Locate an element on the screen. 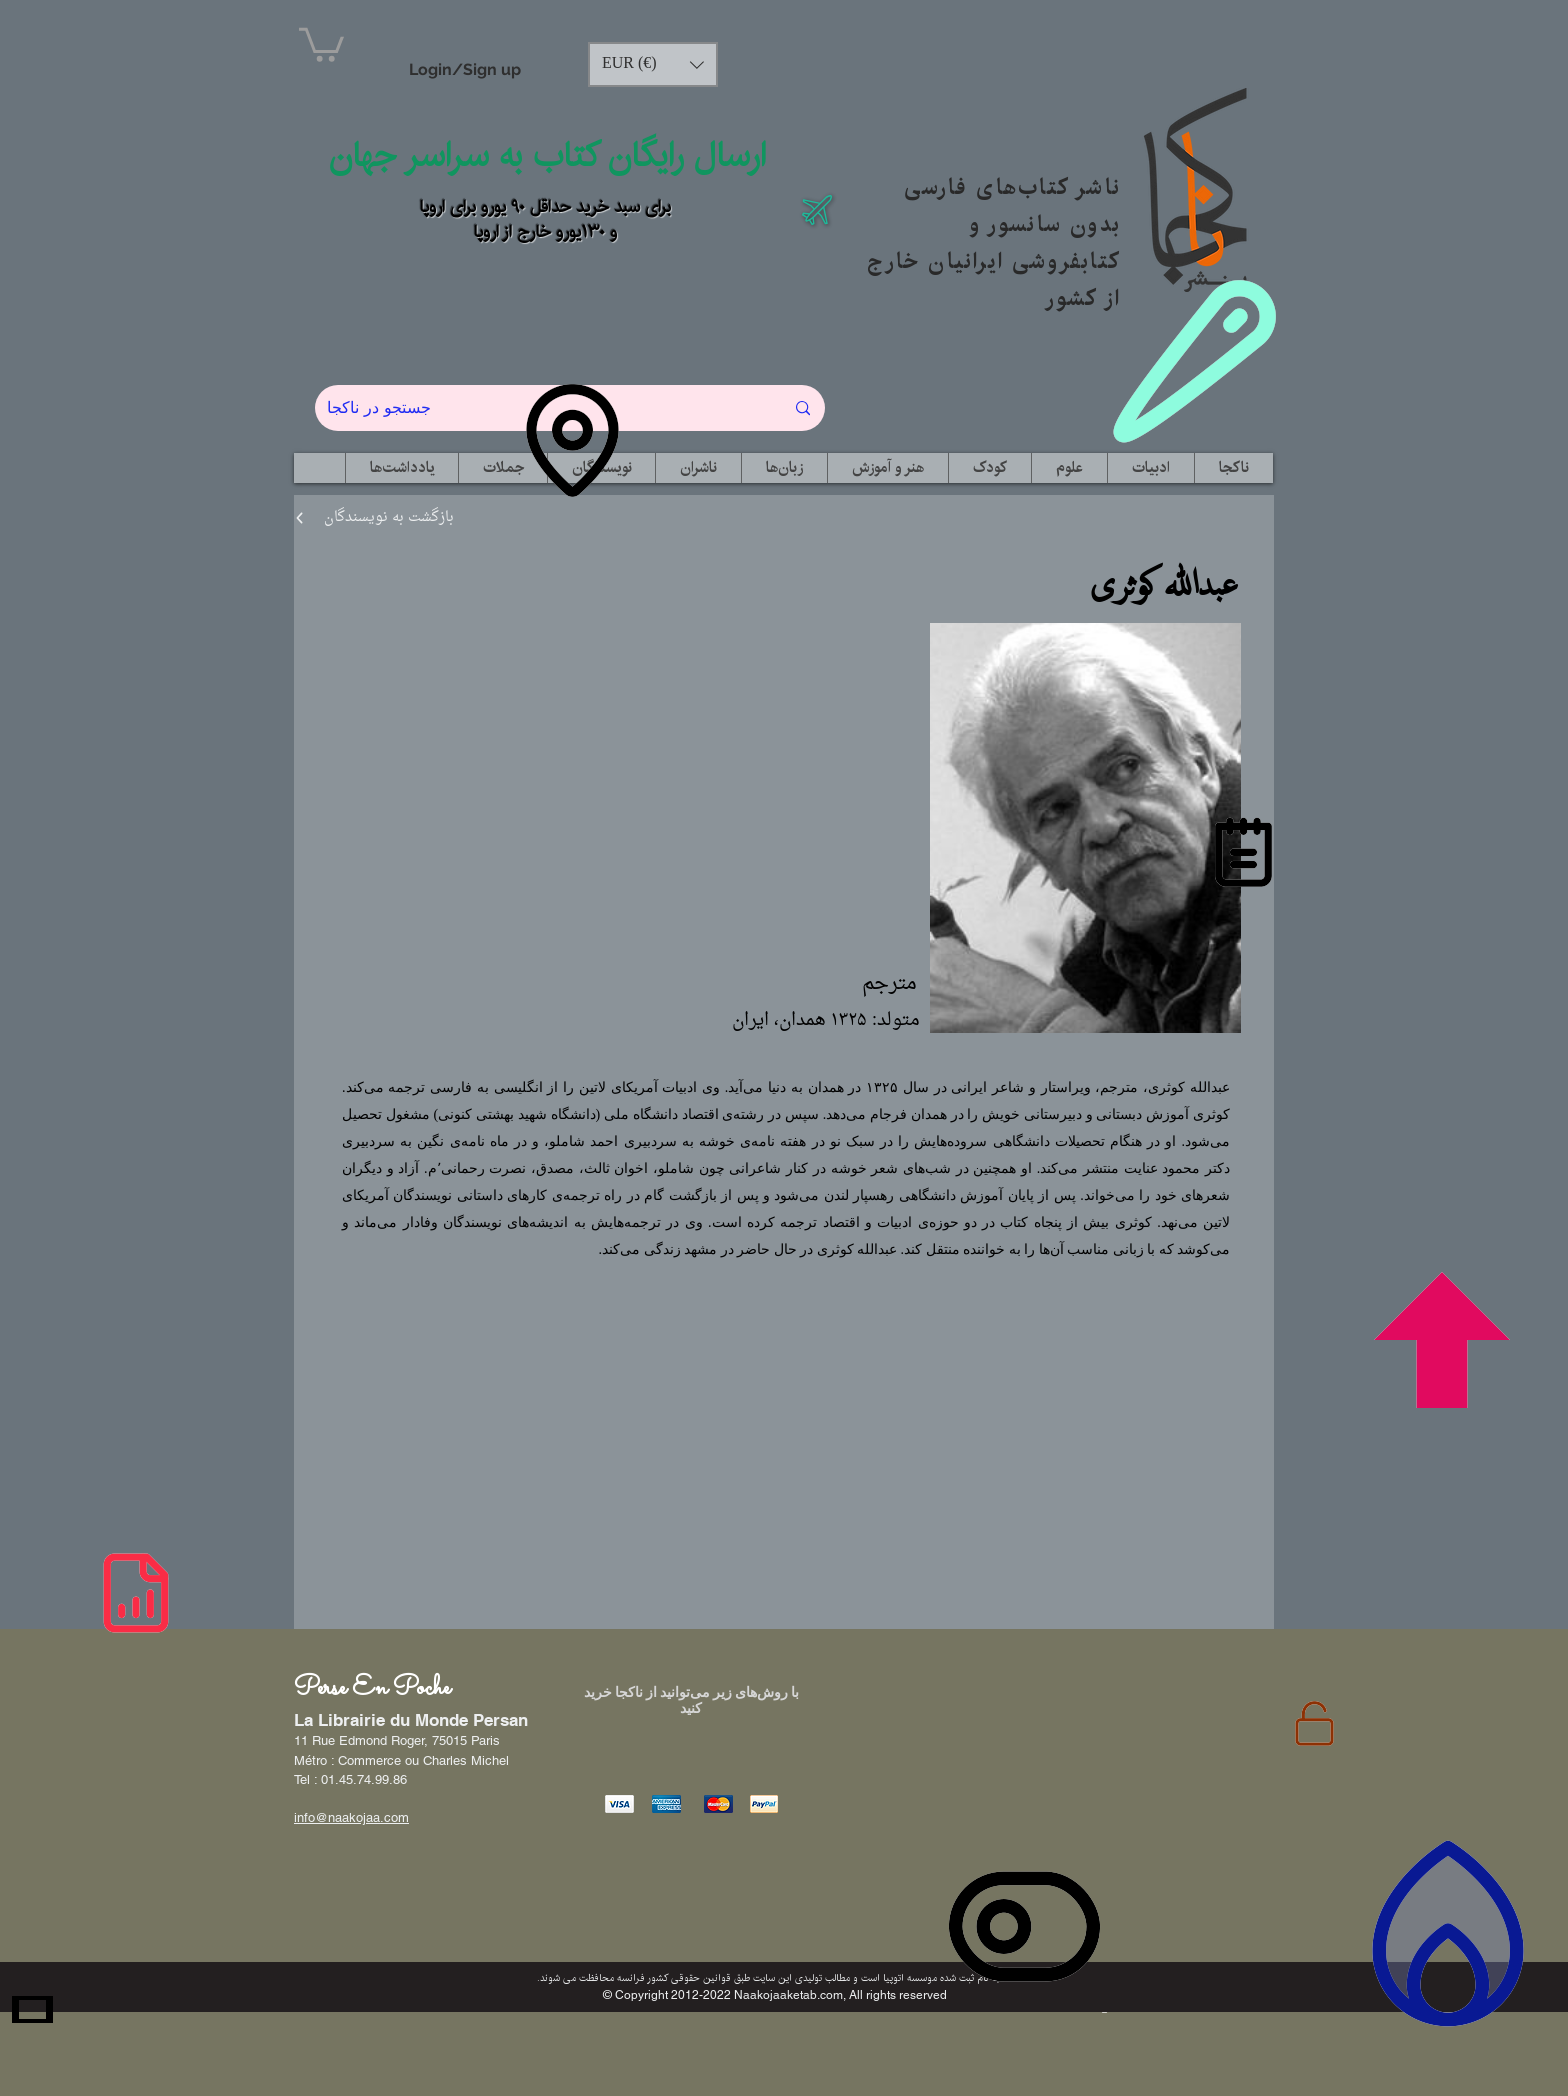 Image resolution: width=1568 pixels, height=2096 pixels. view file with growth analytics is located at coordinates (136, 1593).